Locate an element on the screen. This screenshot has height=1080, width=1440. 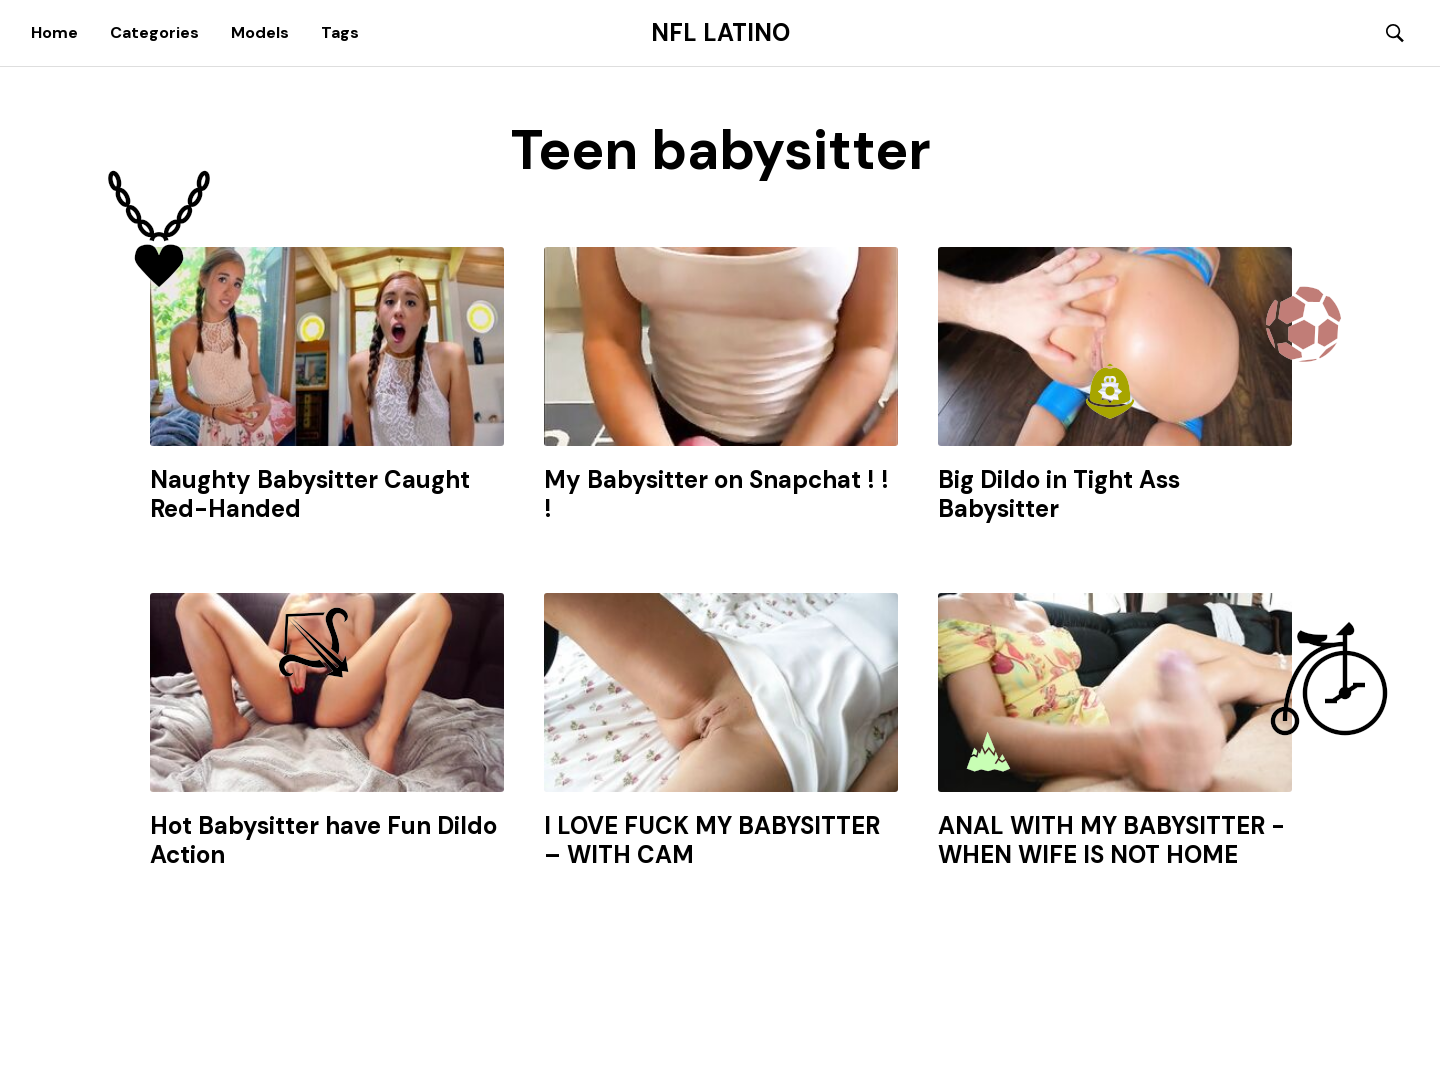
access soccer or football games is located at coordinates (1304, 324).